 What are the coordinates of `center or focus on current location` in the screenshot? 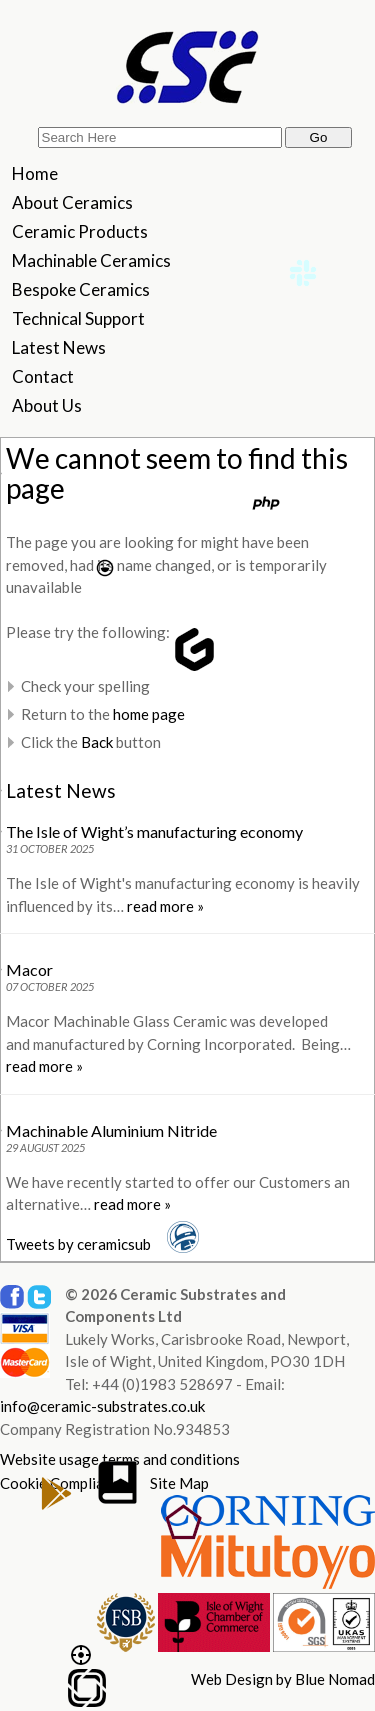 It's located at (81, 1655).